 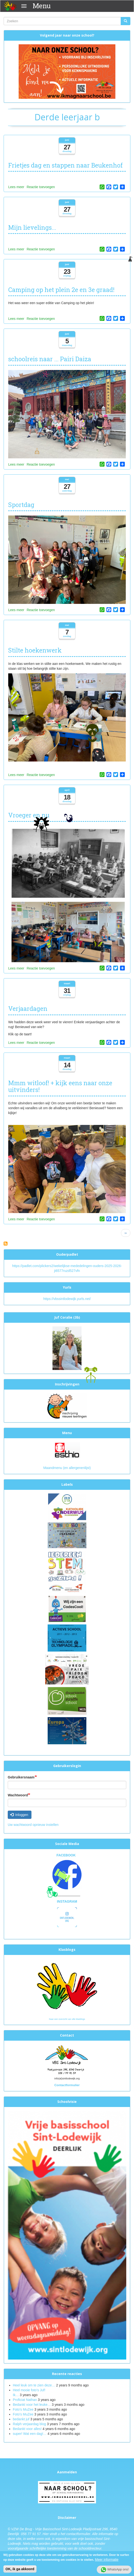 I want to click on deploy nano-bot units, so click(x=91, y=1375).